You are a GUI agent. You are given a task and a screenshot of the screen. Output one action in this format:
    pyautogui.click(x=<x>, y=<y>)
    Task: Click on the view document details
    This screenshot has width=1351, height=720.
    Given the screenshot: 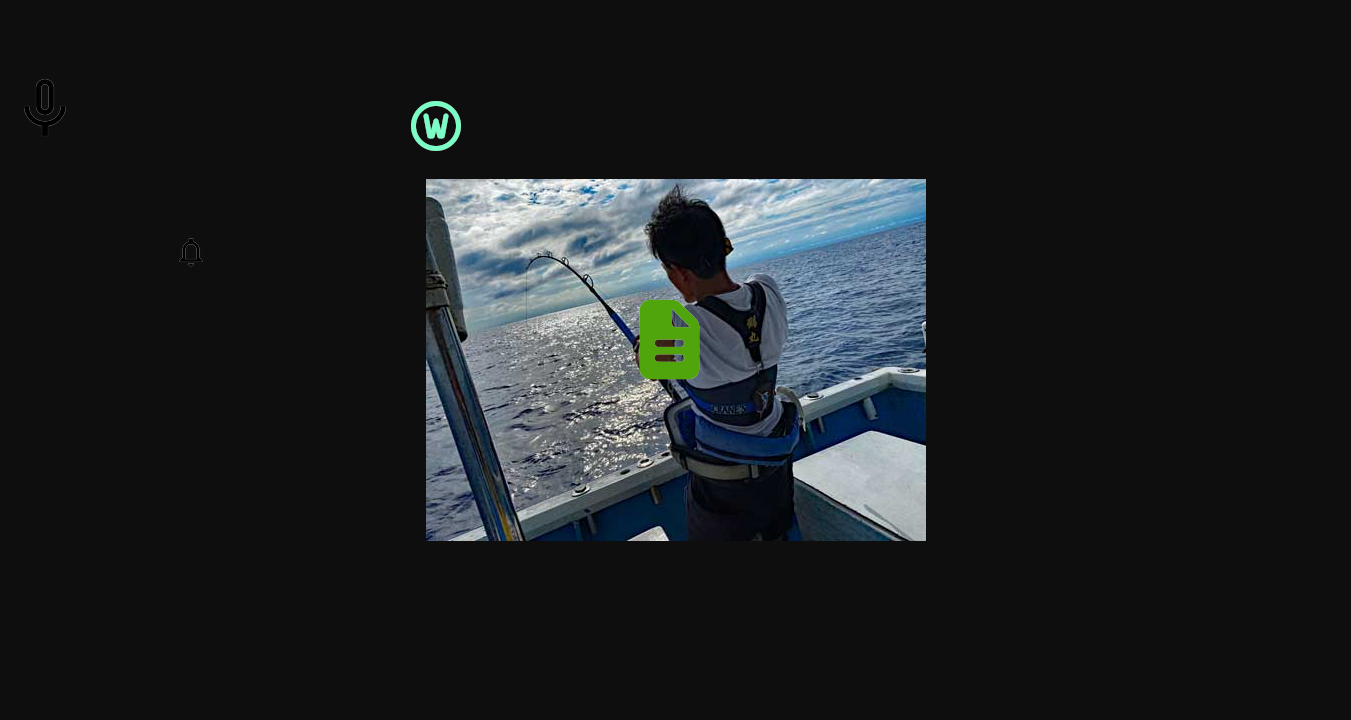 What is the action you would take?
    pyautogui.click(x=669, y=339)
    